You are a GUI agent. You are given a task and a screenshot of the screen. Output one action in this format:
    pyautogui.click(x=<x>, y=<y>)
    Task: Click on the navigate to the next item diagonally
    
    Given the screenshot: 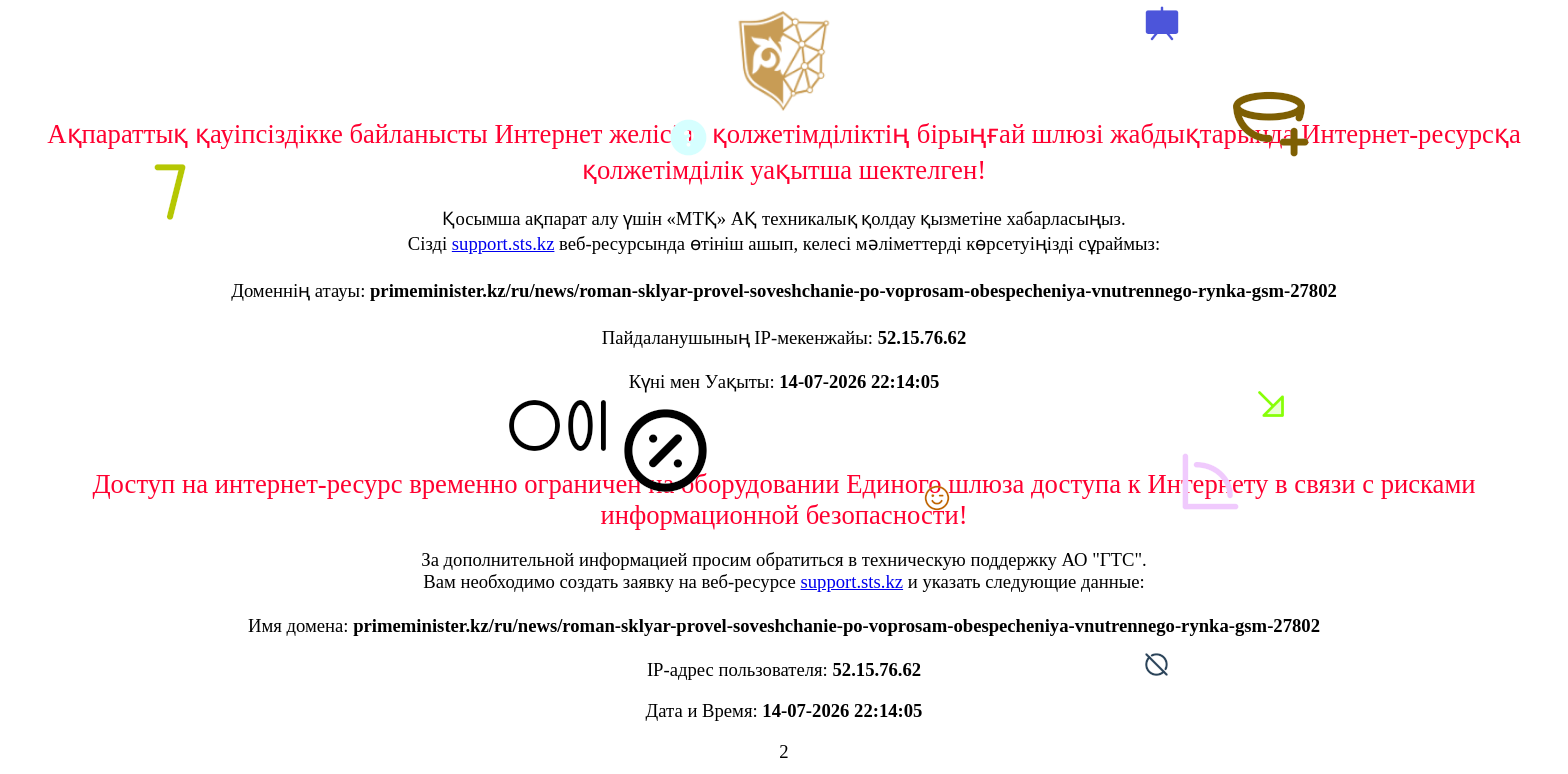 What is the action you would take?
    pyautogui.click(x=1271, y=404)
    